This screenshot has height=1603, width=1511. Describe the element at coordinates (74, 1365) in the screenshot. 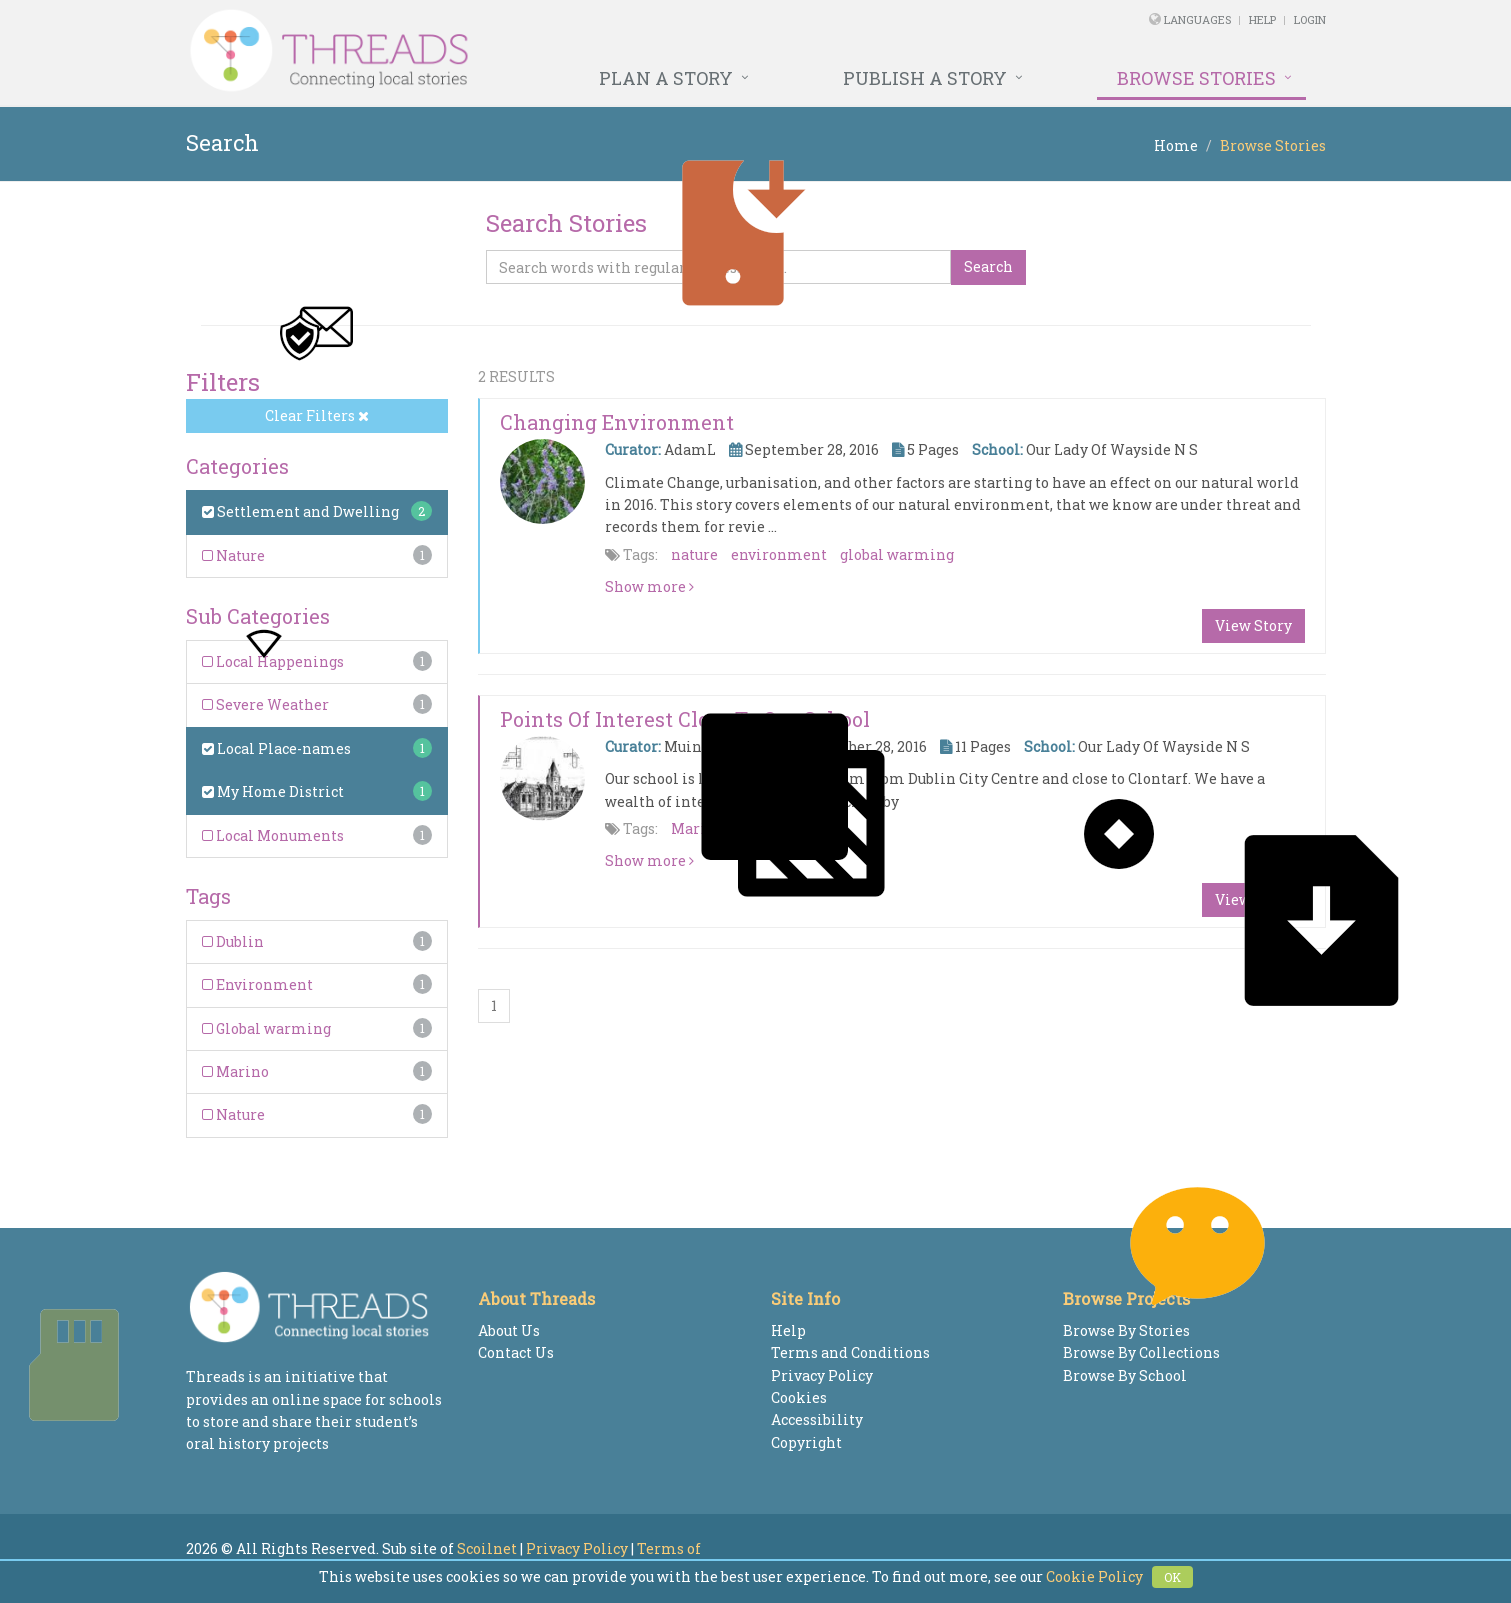

I see `access external storage settings` at that location.